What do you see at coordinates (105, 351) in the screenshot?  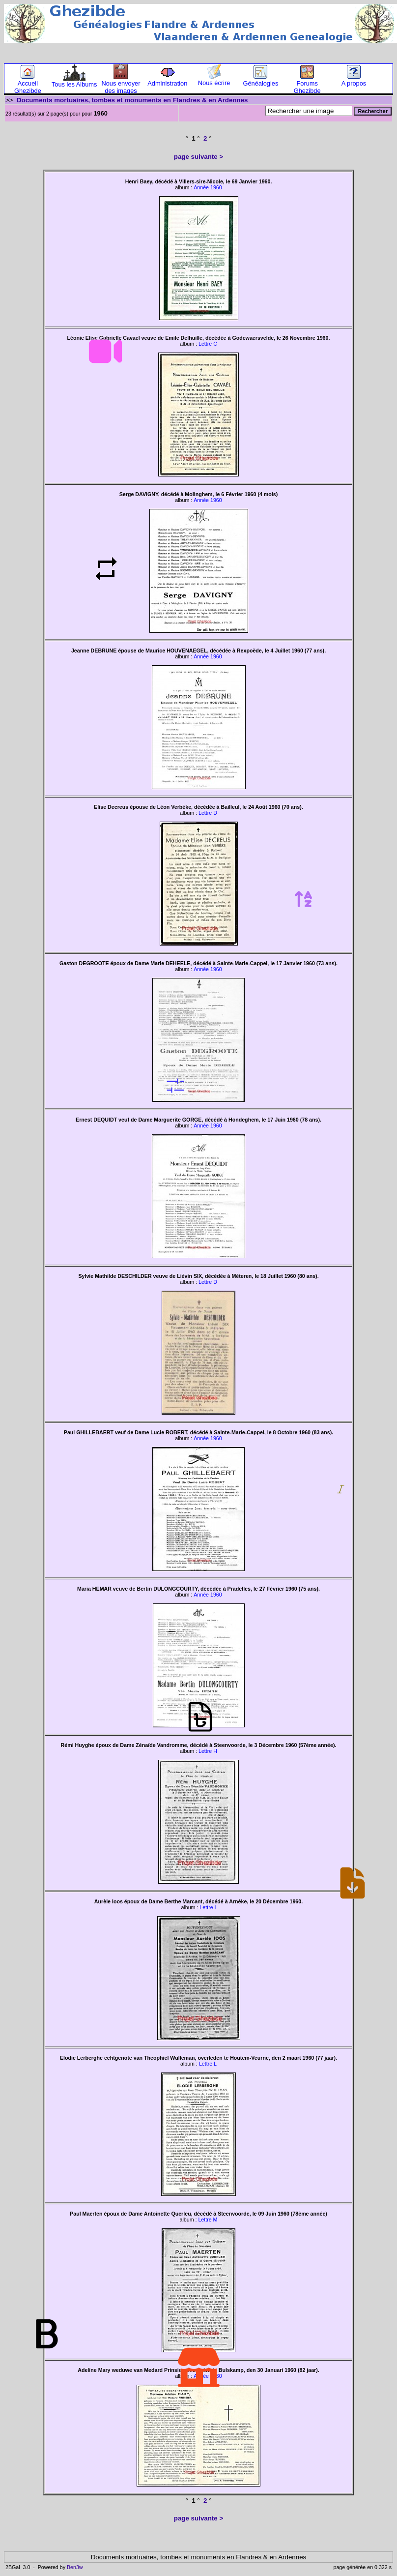 I see `start a video call` at bounding box center [105, 351].